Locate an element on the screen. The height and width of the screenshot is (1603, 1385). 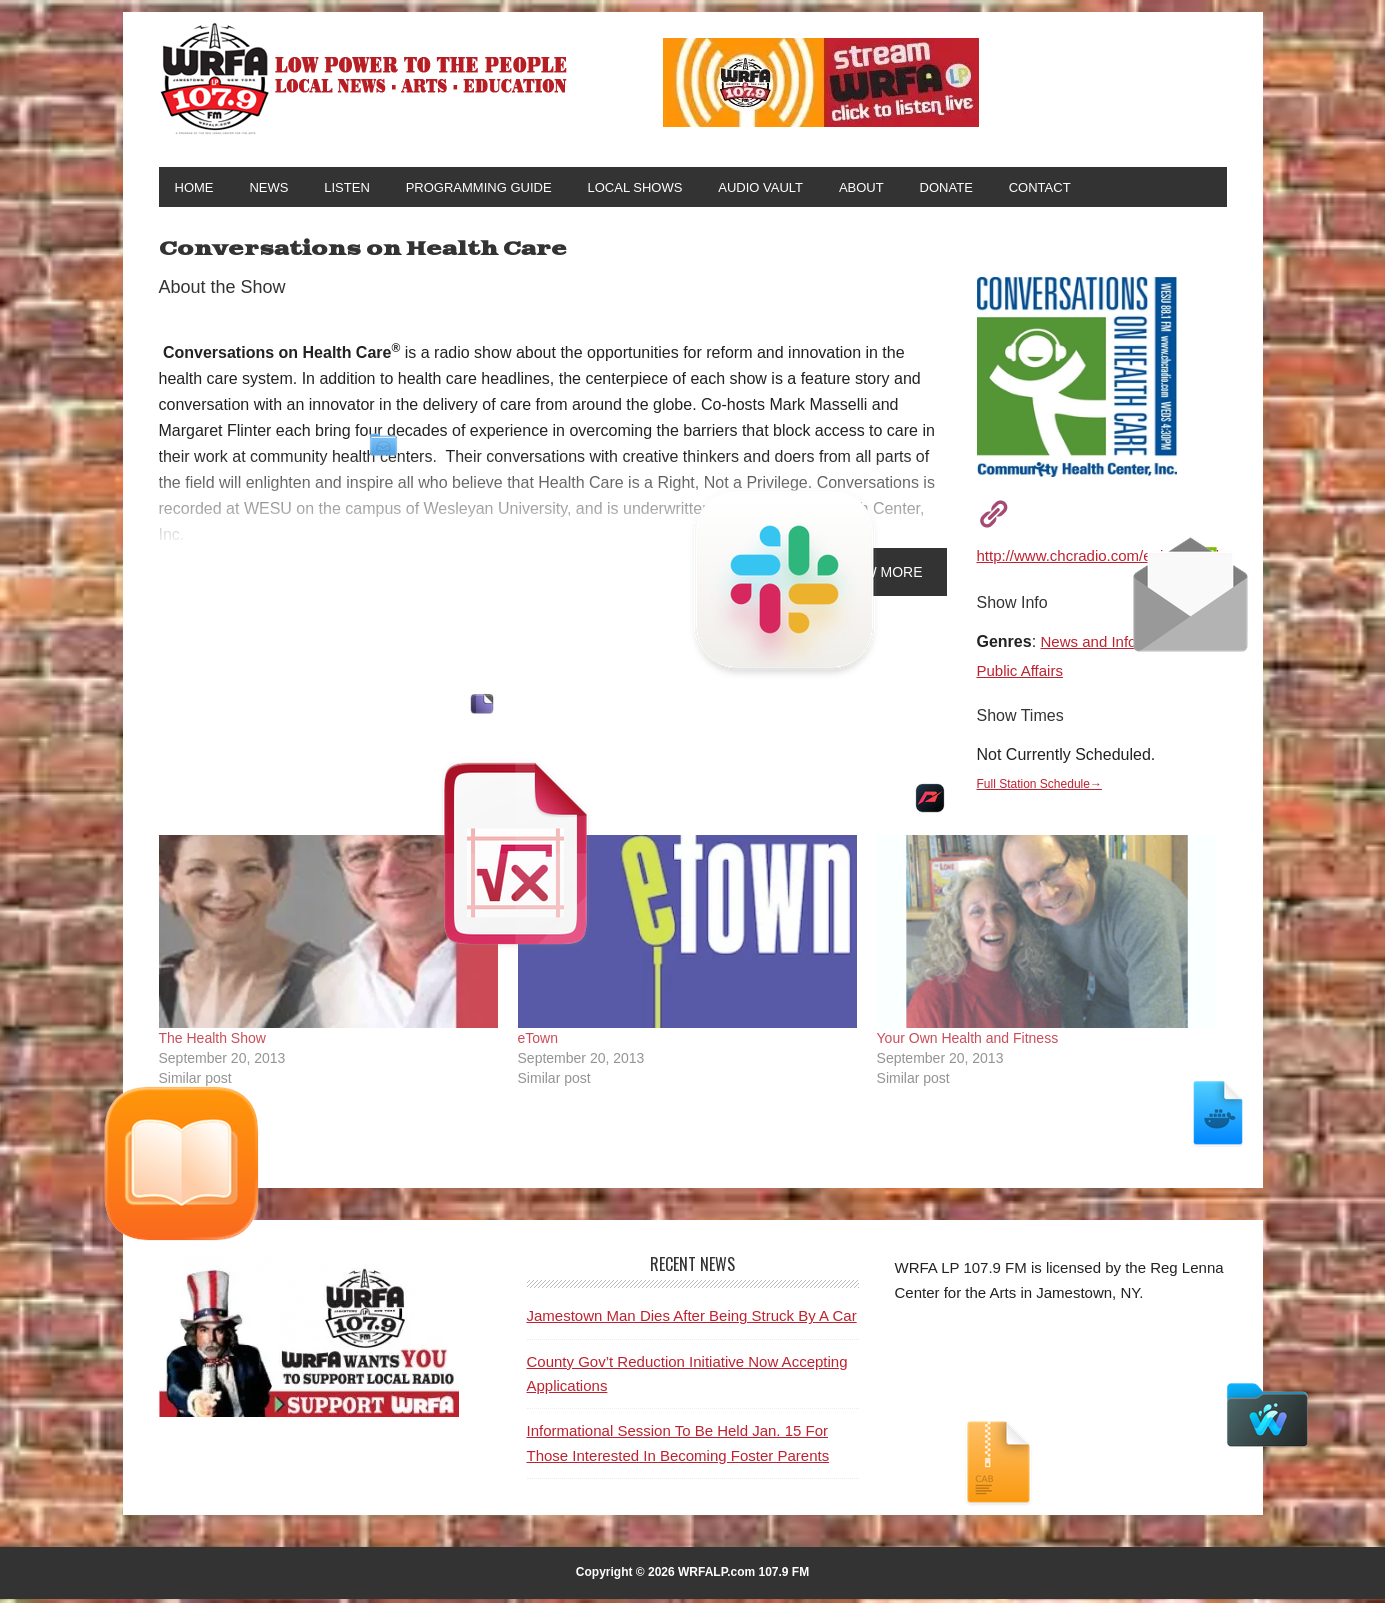
a dockerfile or docker configuration file is located at coordinates (1218, 1114).